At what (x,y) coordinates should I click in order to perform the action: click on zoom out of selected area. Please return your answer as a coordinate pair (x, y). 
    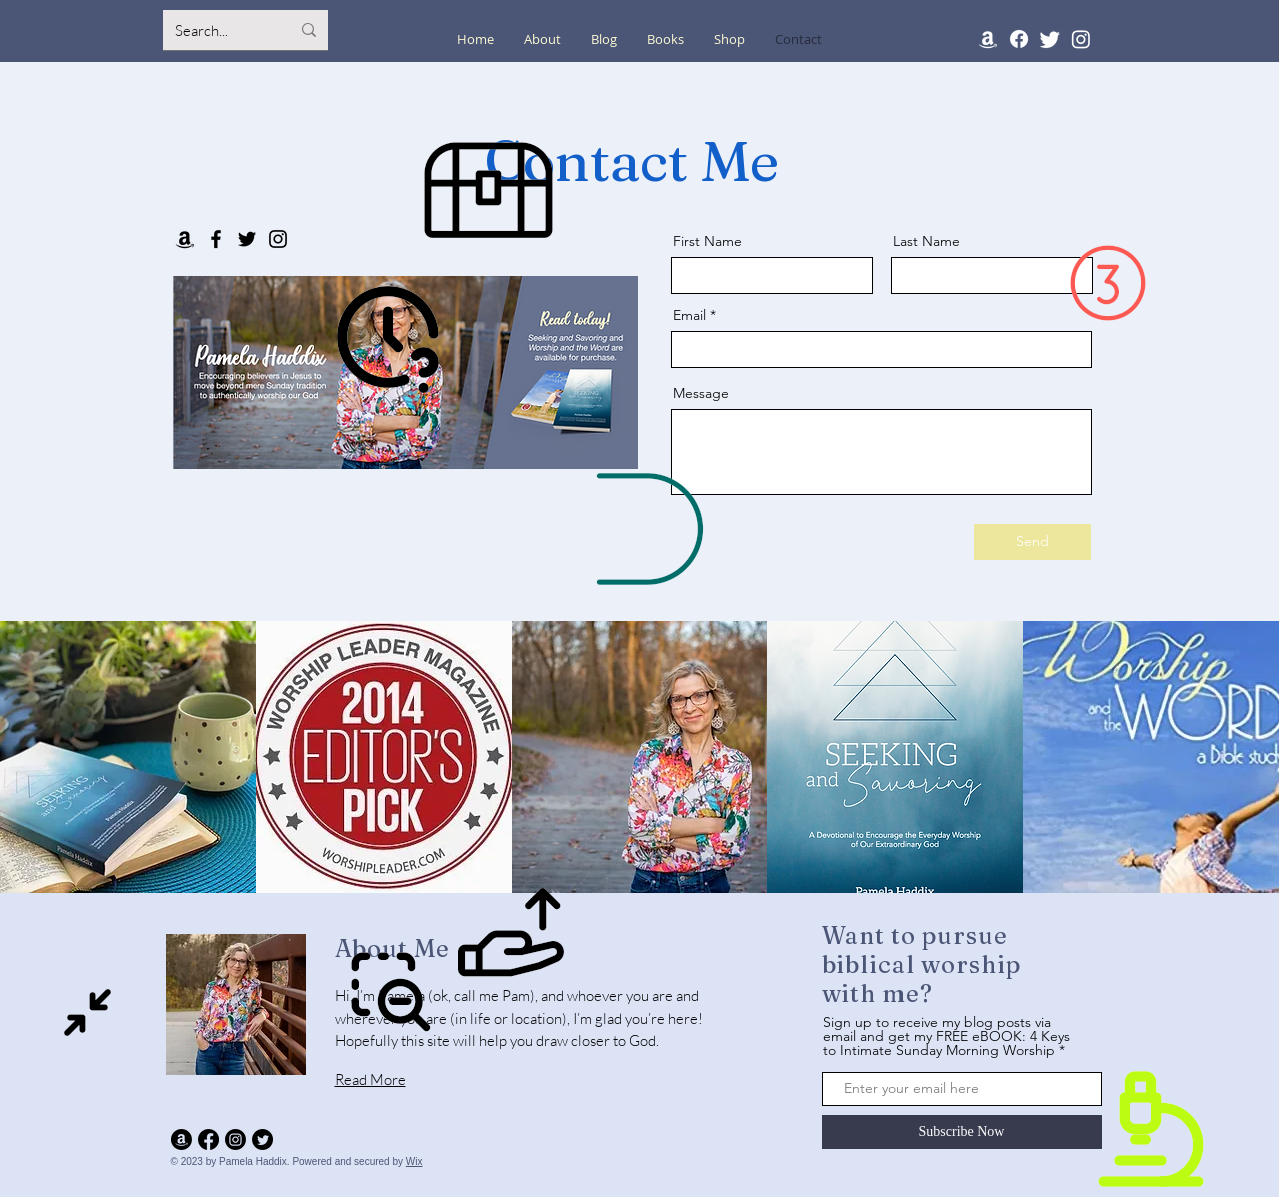
    Looking at the image, I should click on (389, 990).